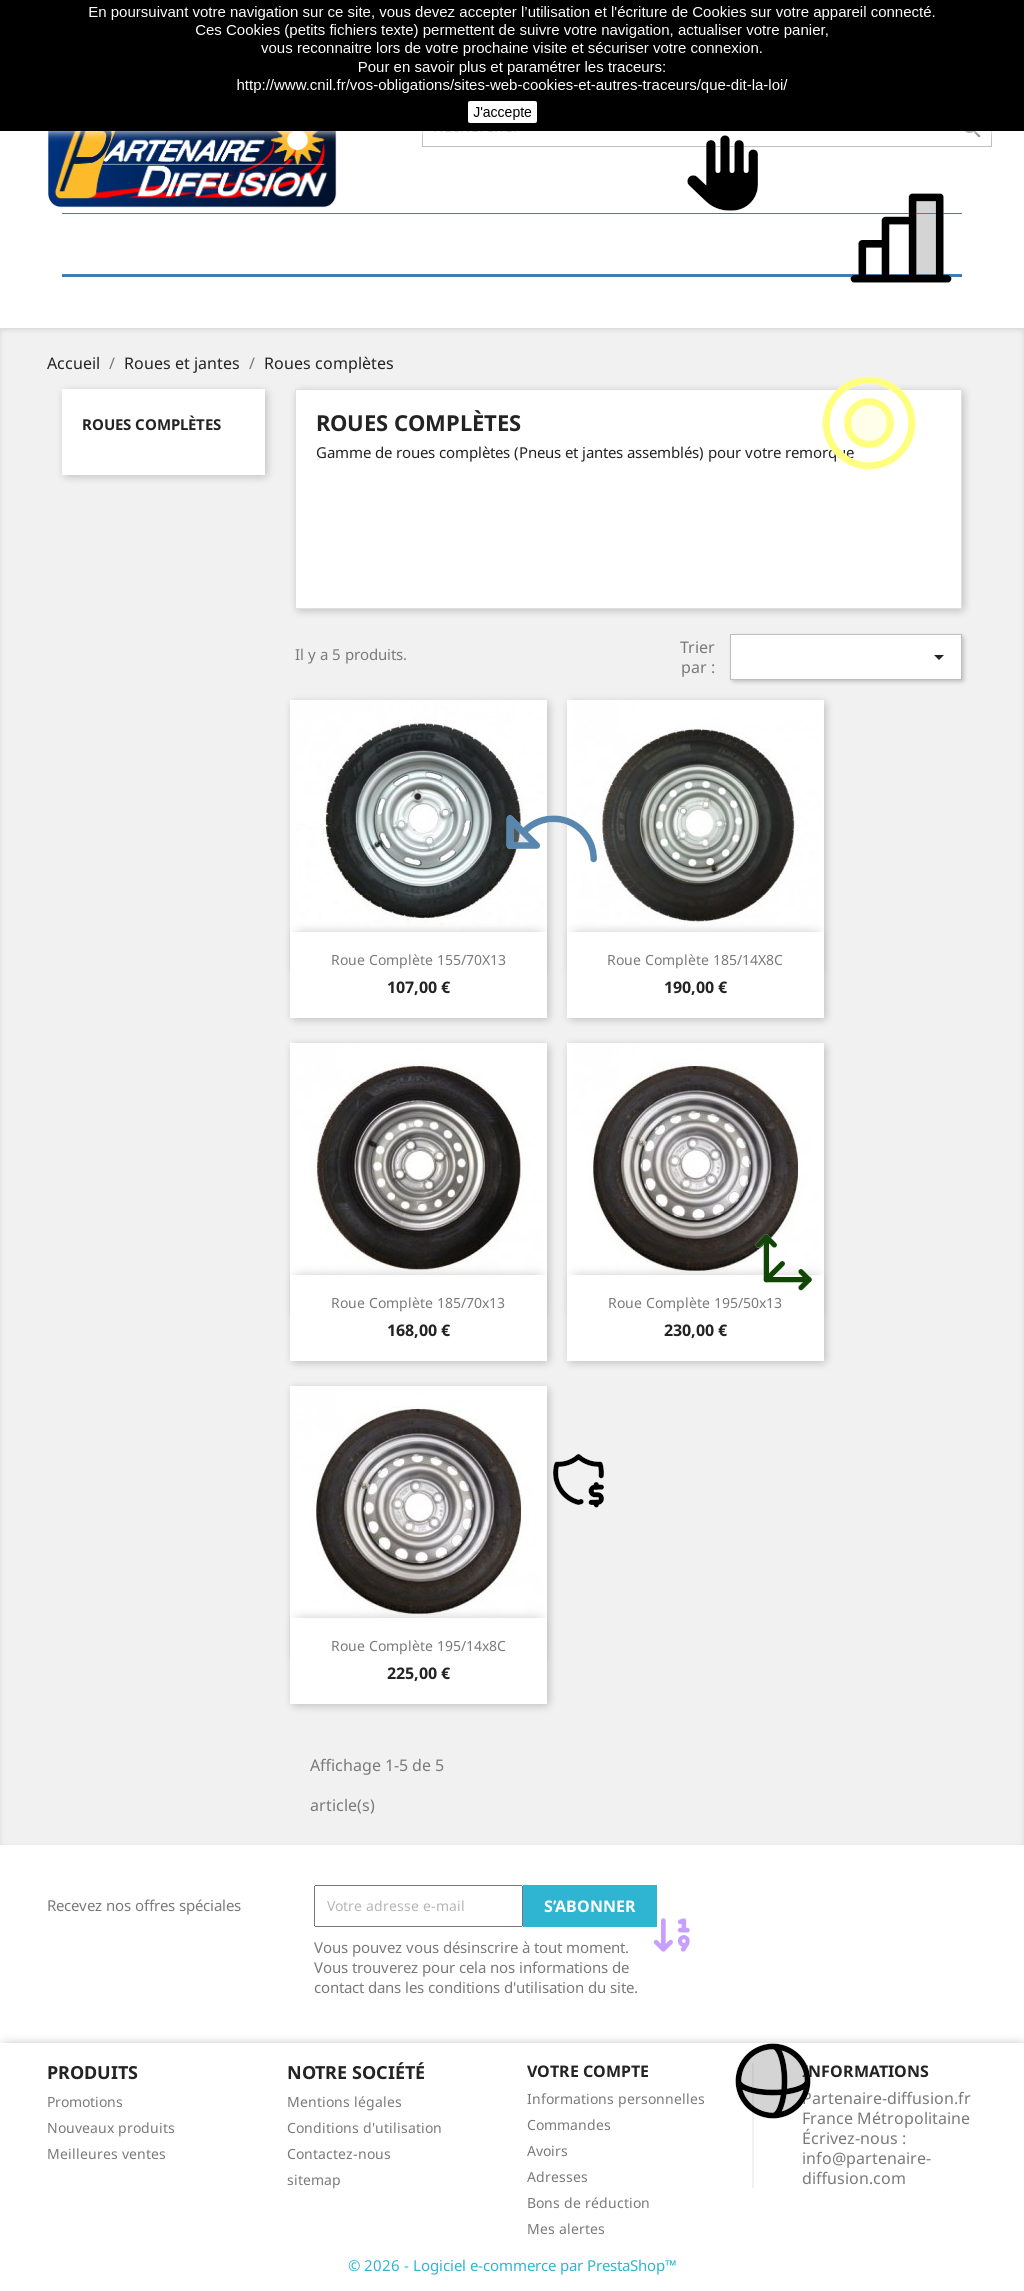 The height and width of the screenshot is (2291, 1024). I want to click on sort numbers in ascending order, so click(673, 1935).